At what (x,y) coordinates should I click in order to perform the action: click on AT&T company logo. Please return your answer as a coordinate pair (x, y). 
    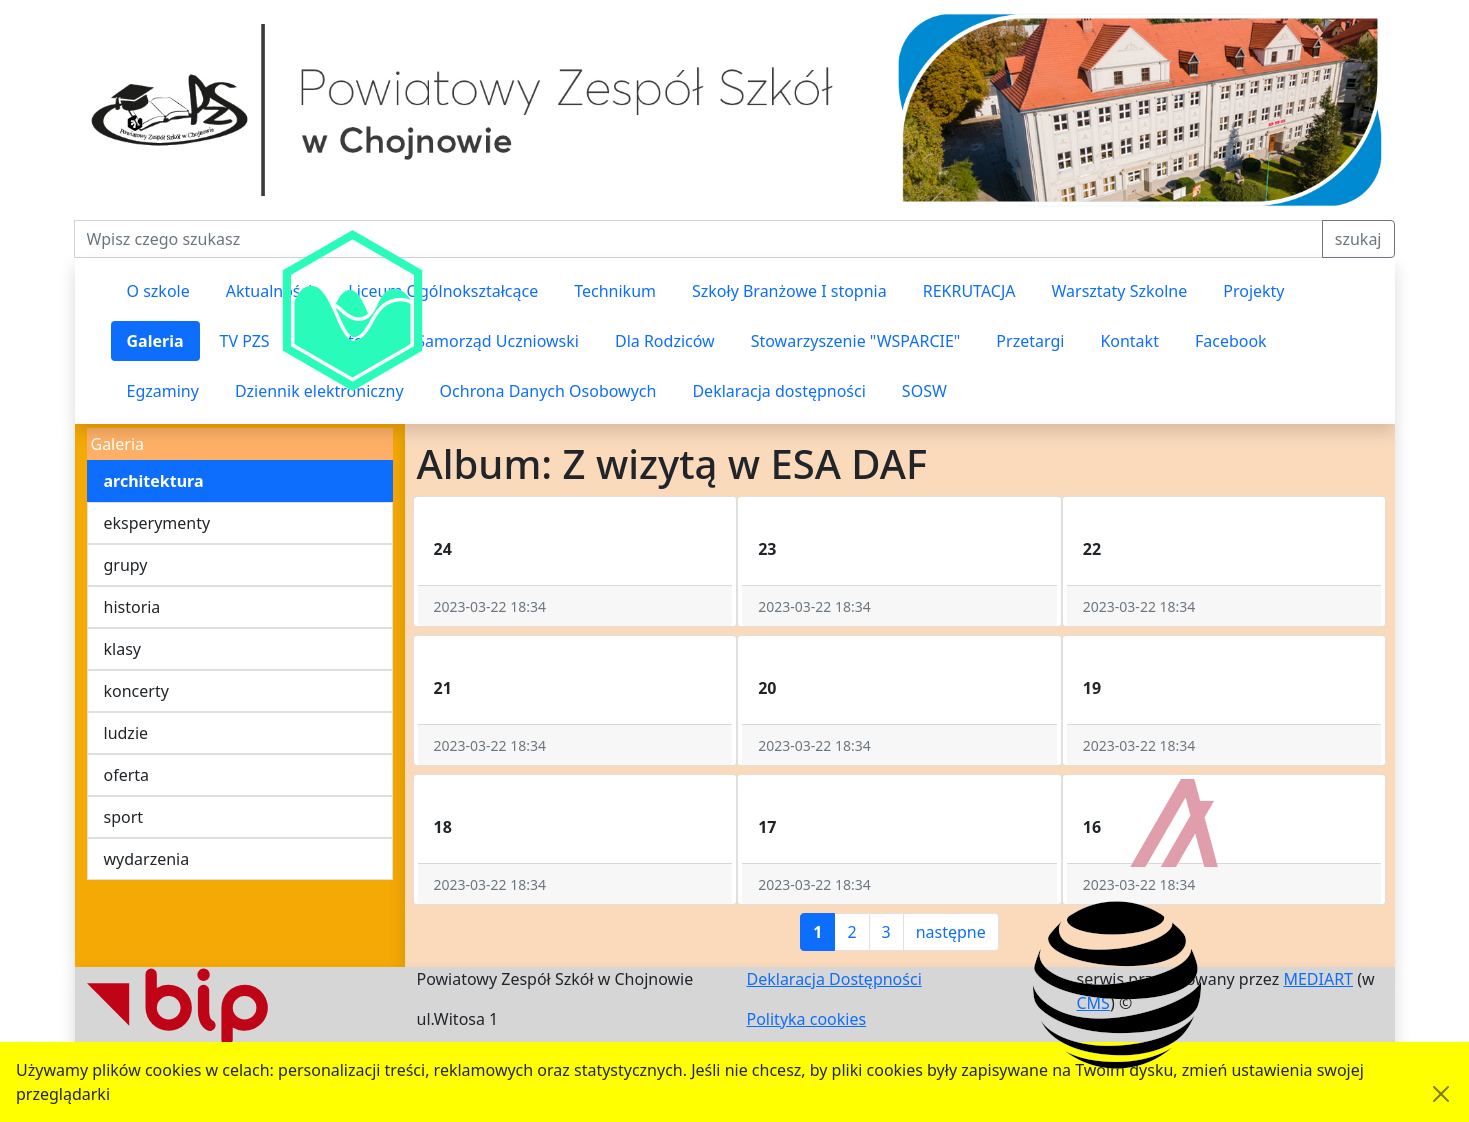
    Looking at the image, I should click on (1117, 985).